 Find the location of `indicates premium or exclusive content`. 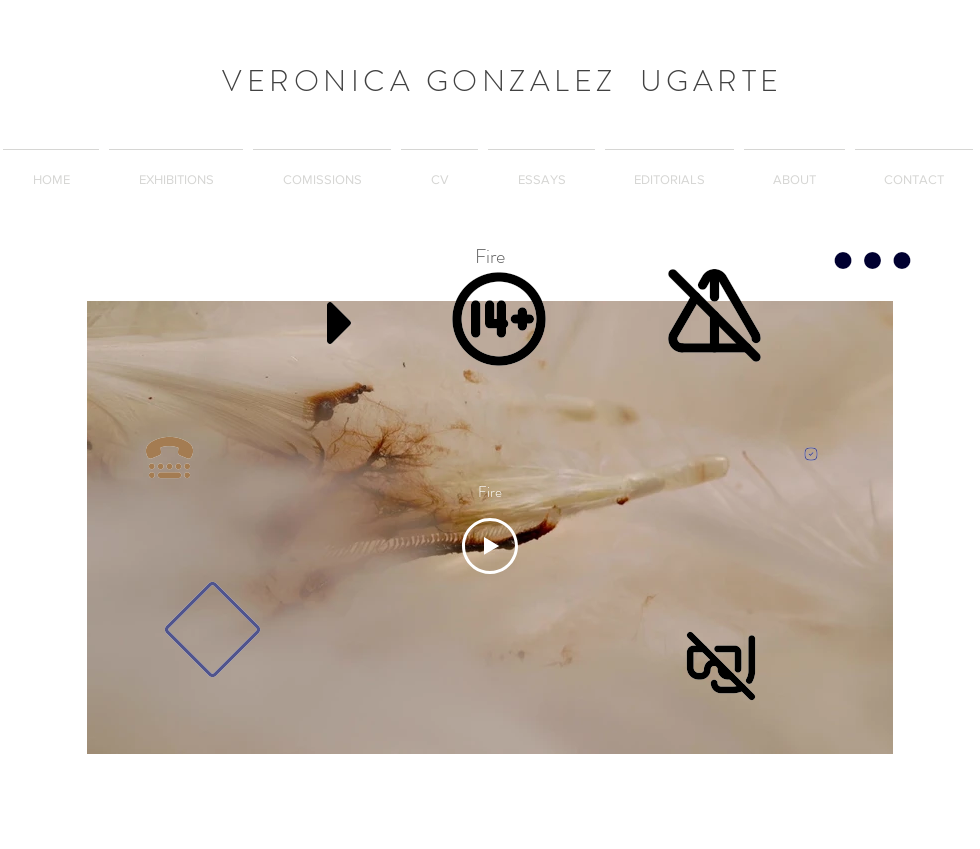

indicates premium or exclusive content is located at coordinates (212, 629).